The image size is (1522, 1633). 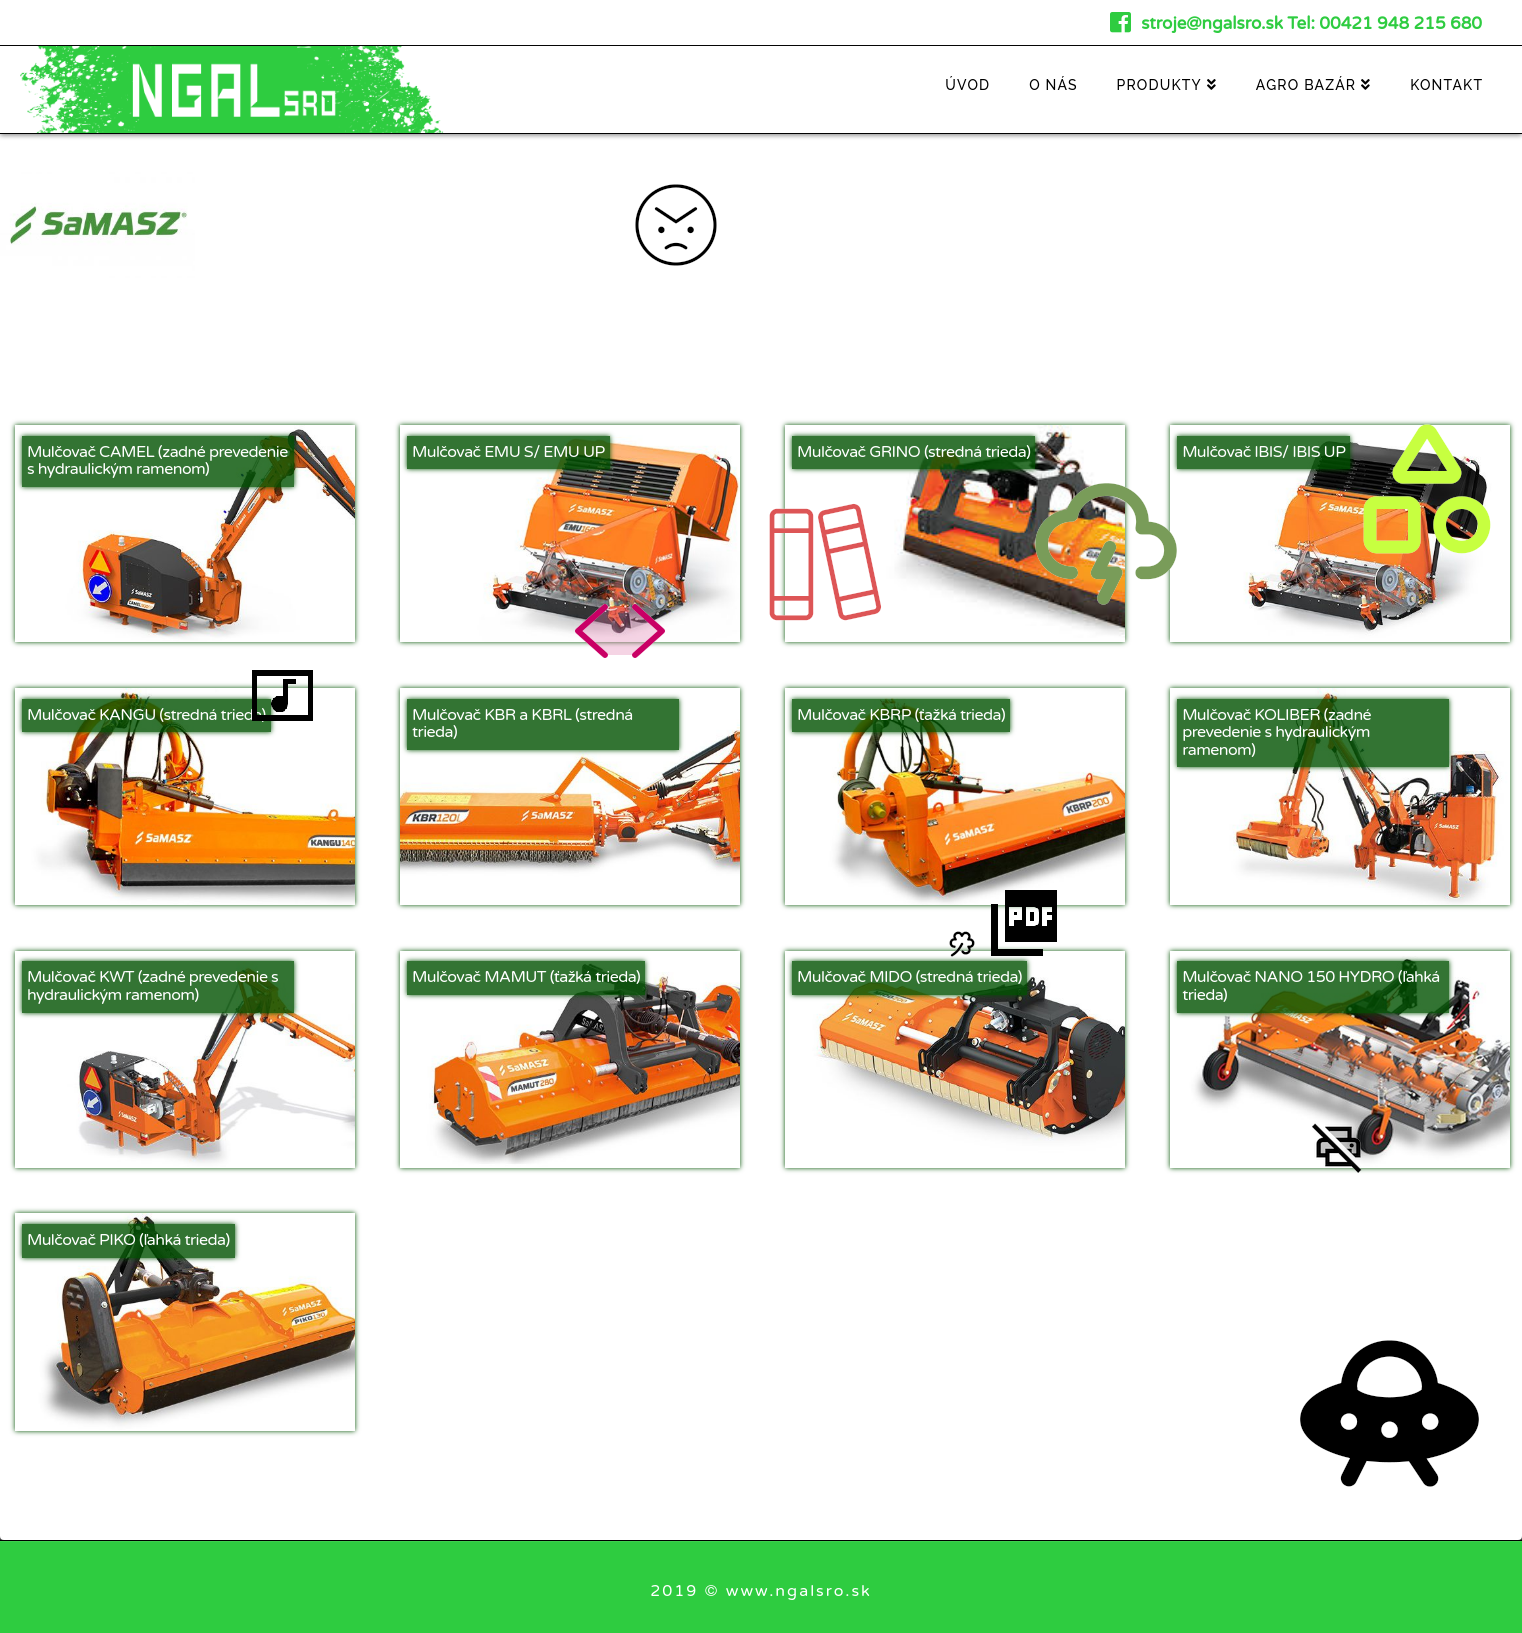 What do you see at coordinates (282, 695) in the screenshot?
I see `play or browse music videos` at bounding box center [282, 695].